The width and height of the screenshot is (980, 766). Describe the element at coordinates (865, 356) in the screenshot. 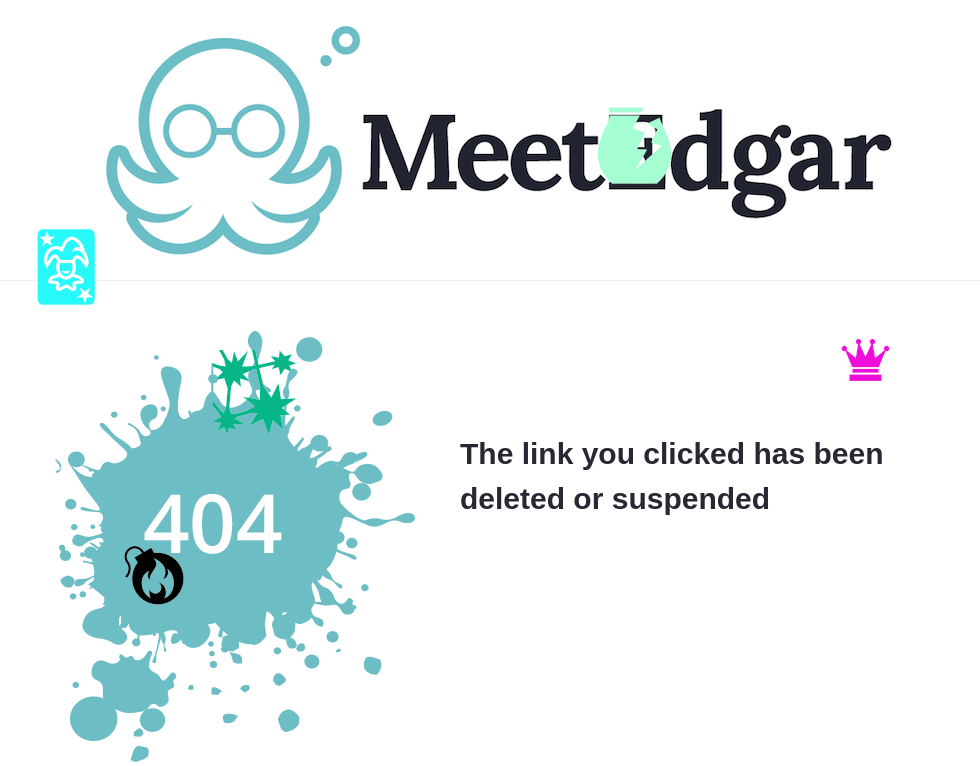

I see `chess queen game piece` at that location.